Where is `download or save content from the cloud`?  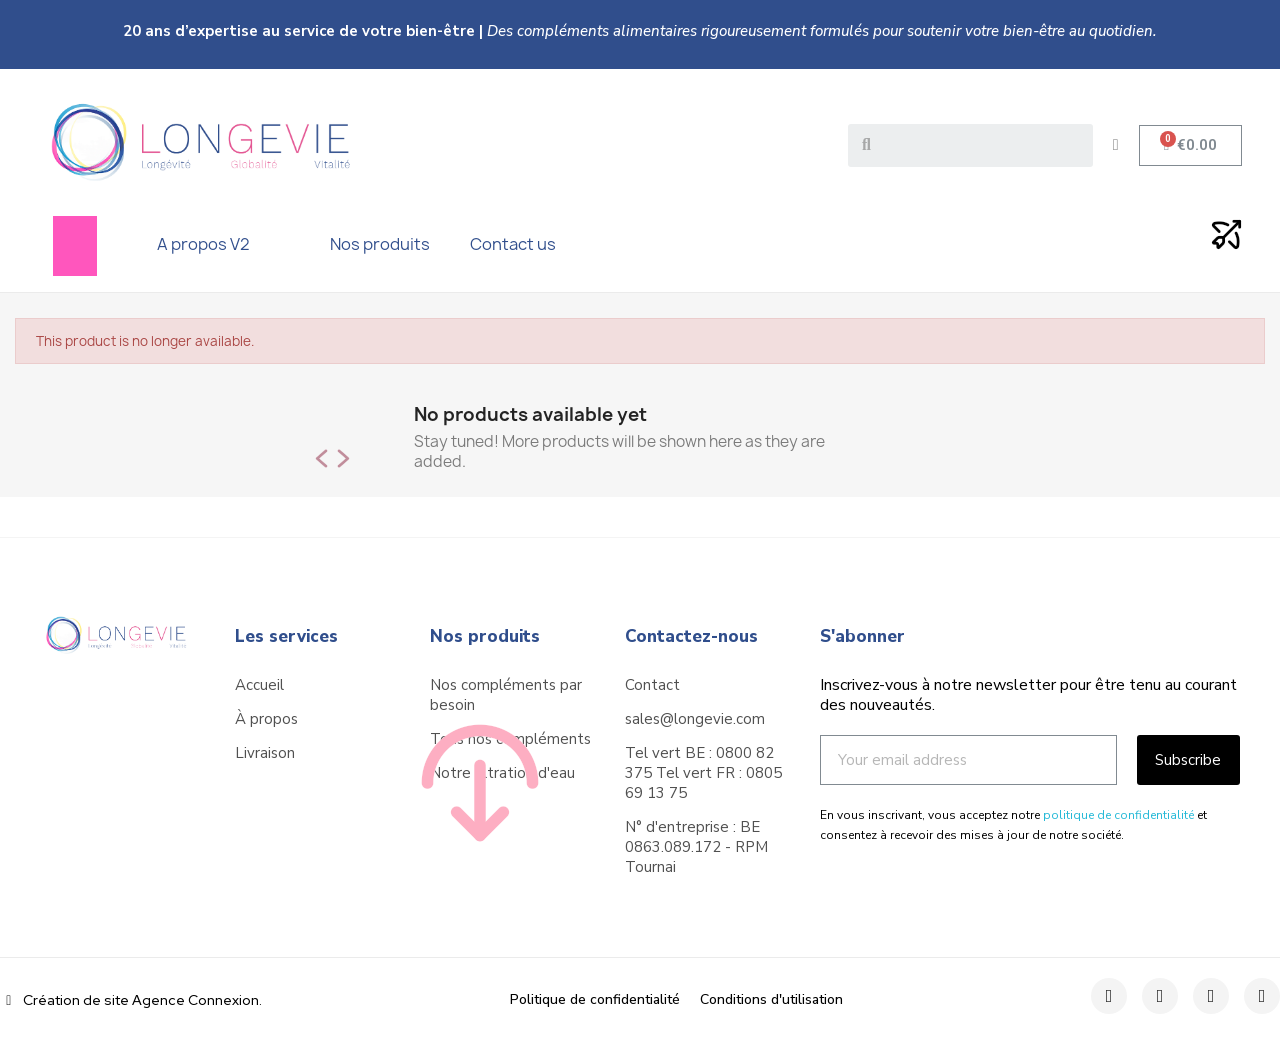 download or save content from the cloud is located at coordinates (480, 783).